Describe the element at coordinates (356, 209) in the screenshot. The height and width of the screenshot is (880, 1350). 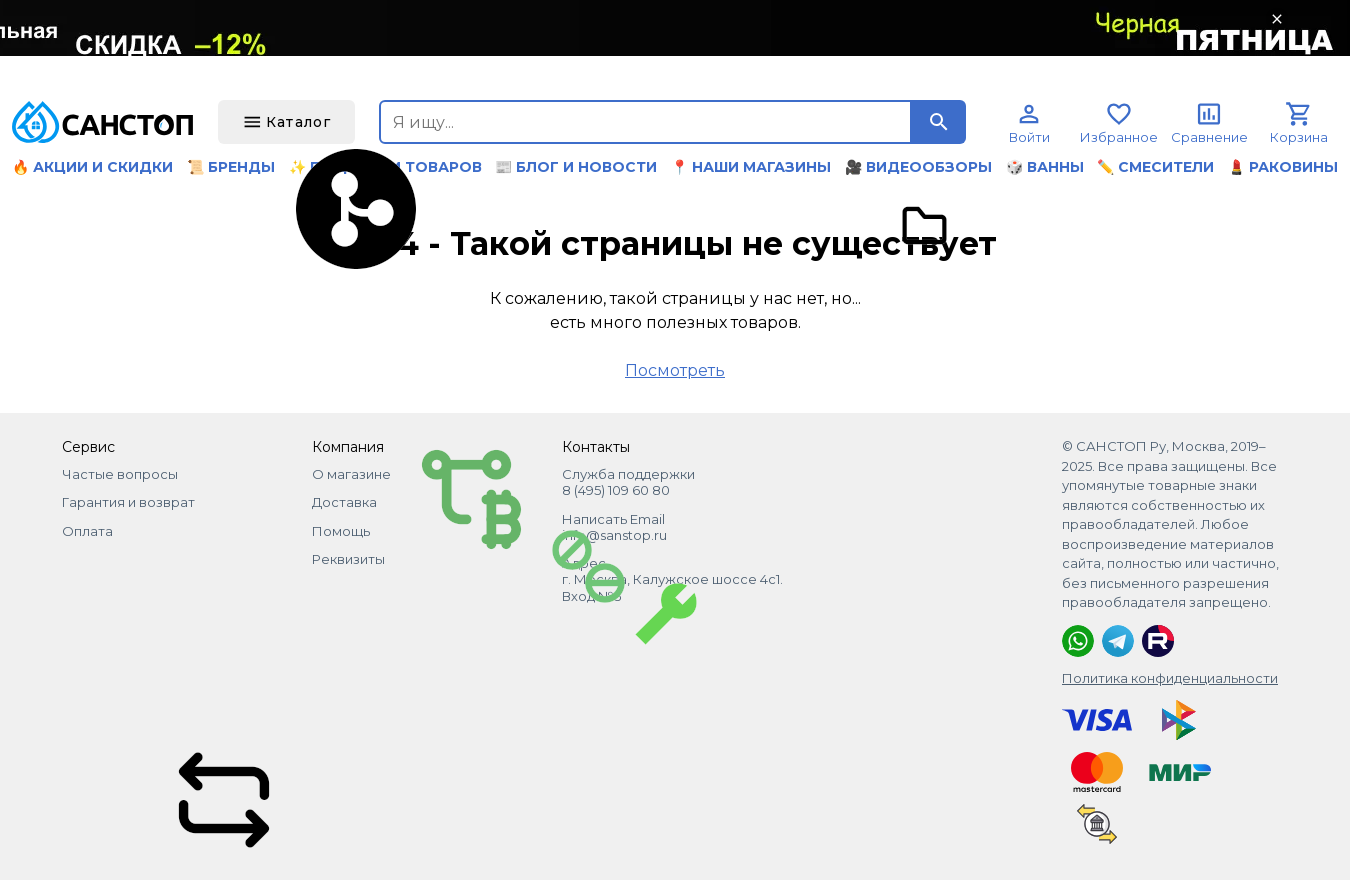
I see `indicates a merged pull request in your activity feed` at that location.